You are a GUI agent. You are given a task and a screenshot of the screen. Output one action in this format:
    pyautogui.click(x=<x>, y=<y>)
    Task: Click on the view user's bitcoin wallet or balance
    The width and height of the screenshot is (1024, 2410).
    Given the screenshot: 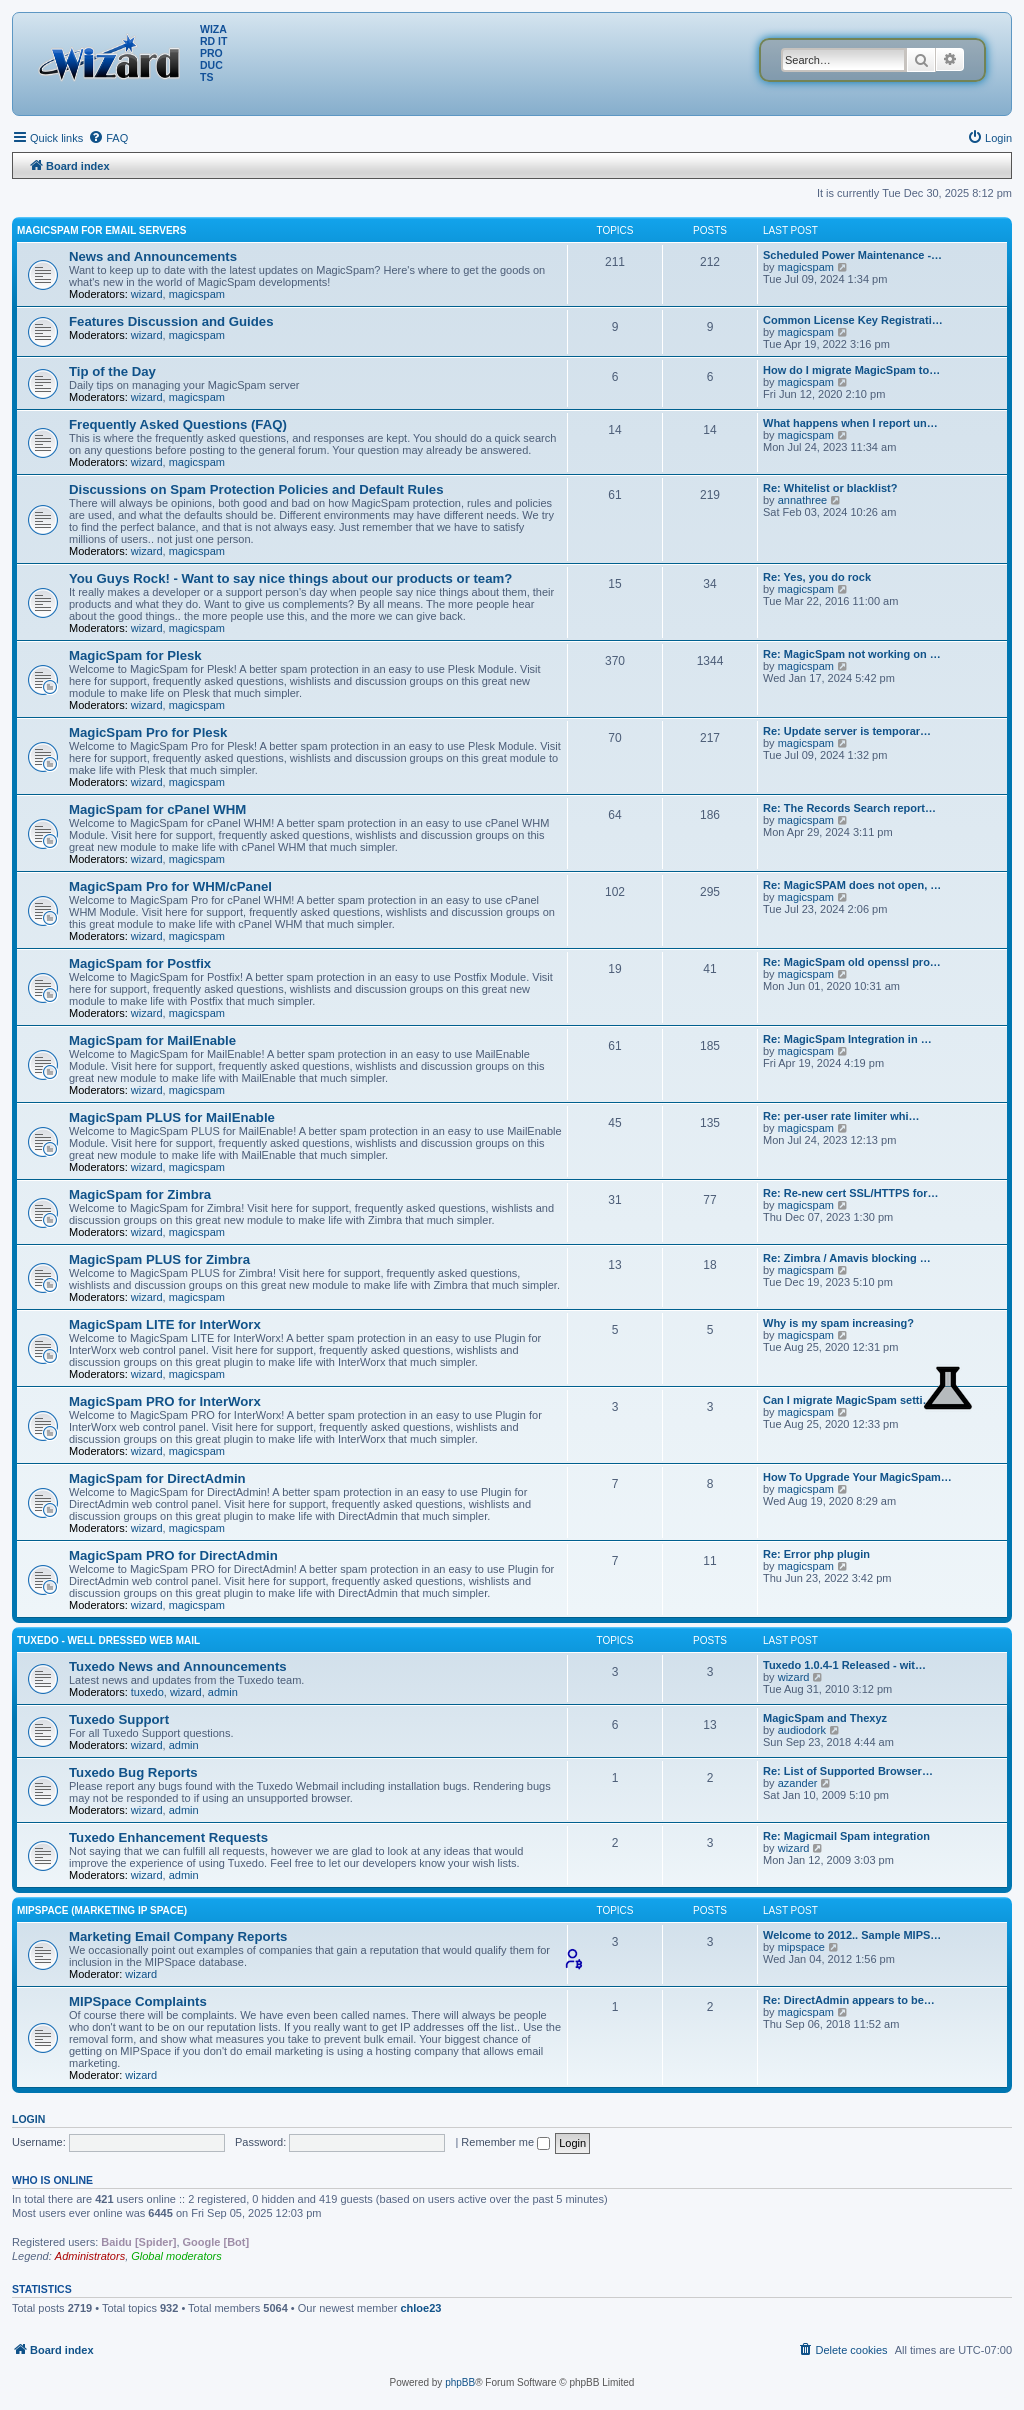 What is the action you would take?
    pyautogui.click(x=572, y=1958)
    